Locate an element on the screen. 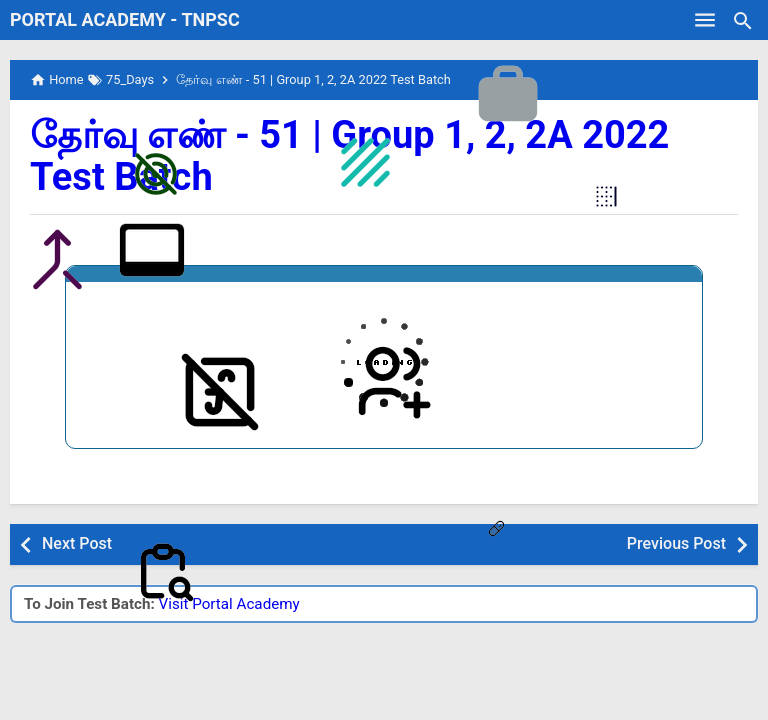  disable targeting or tracking is located at coordinates (156, 174).